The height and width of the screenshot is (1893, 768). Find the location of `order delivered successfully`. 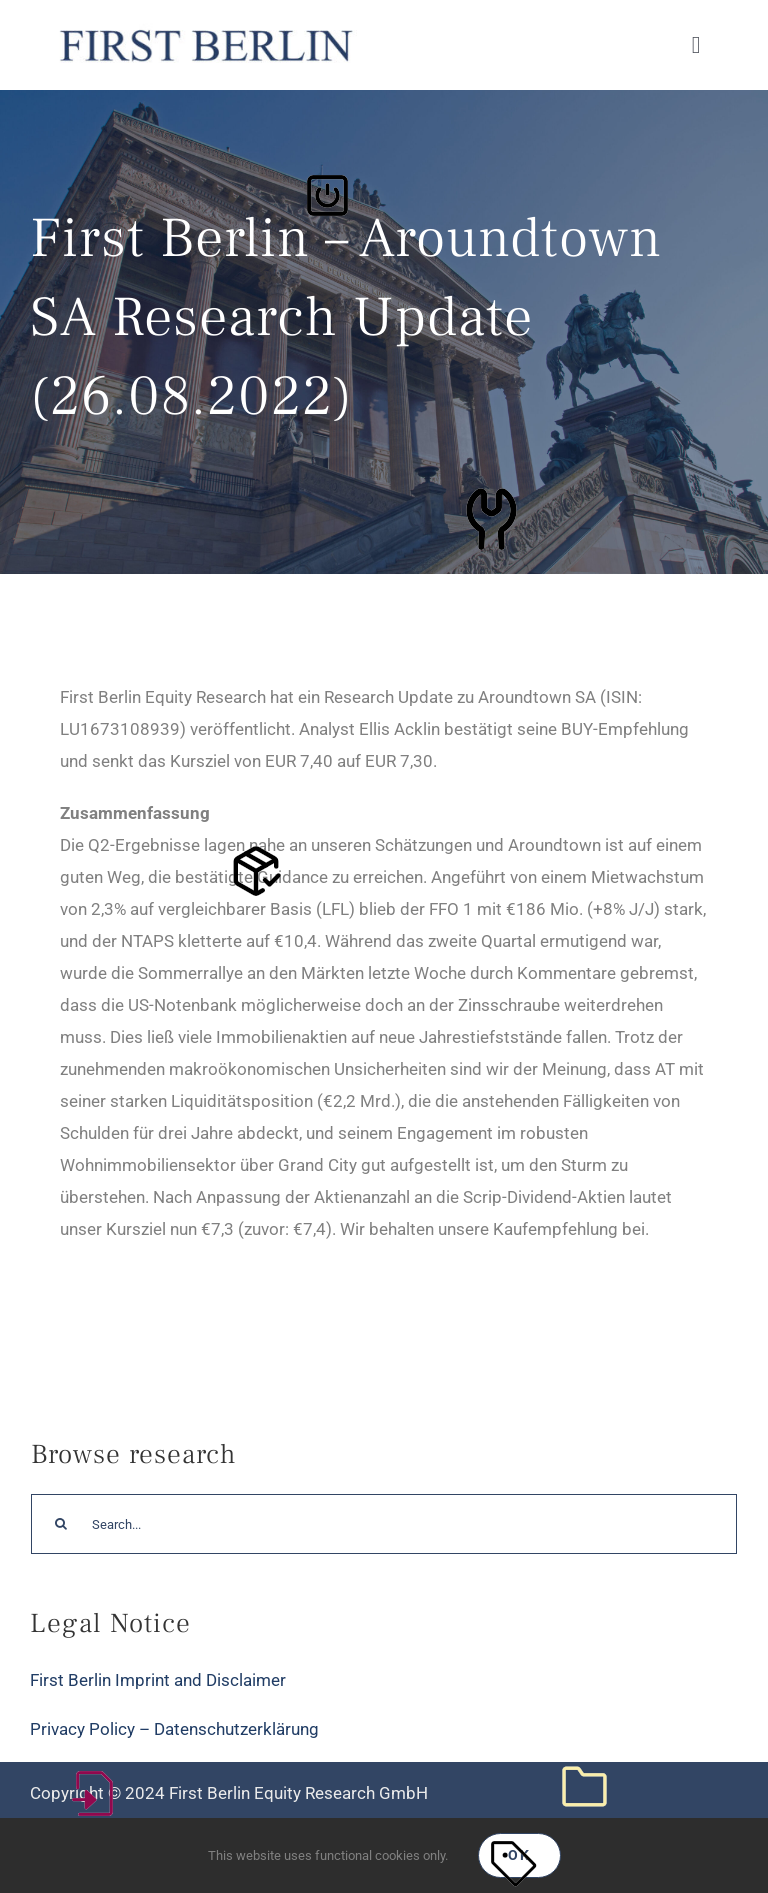

order delivered successfully is located at coordinates (256, 871).